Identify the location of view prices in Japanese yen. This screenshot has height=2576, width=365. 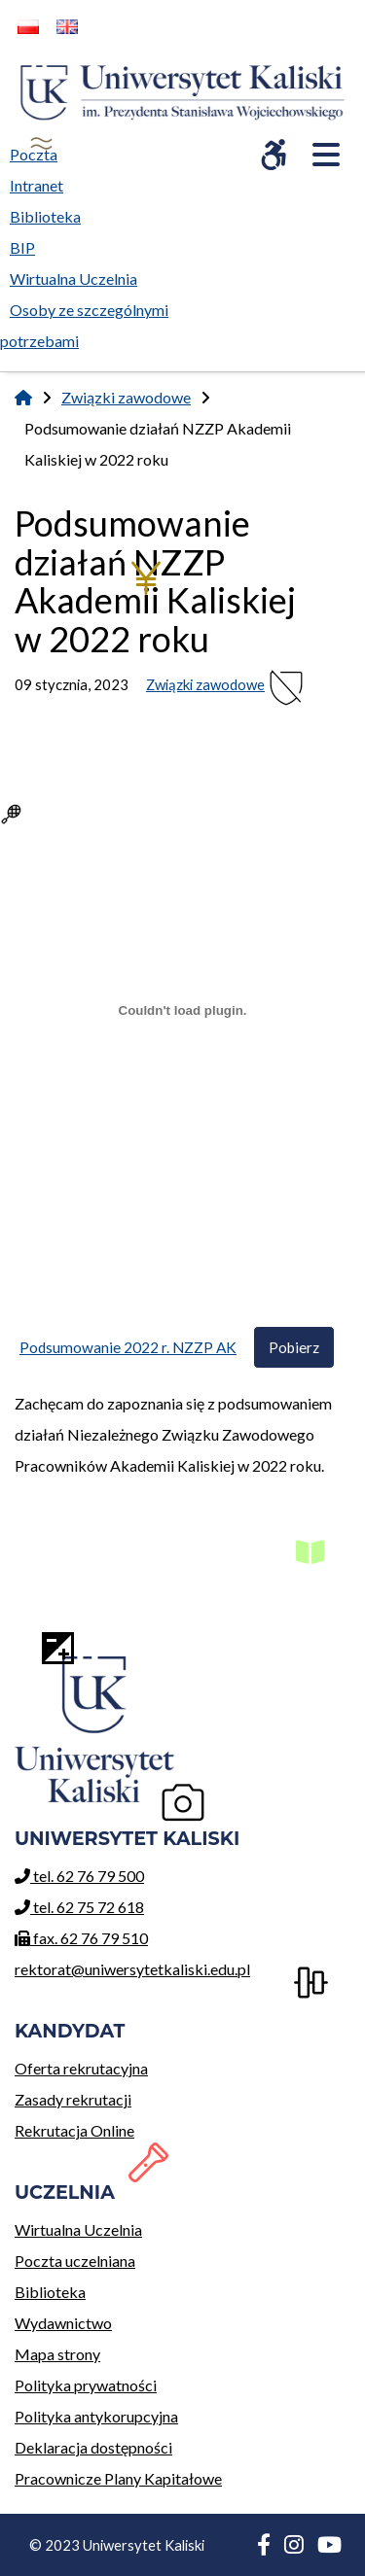
(146, 577).